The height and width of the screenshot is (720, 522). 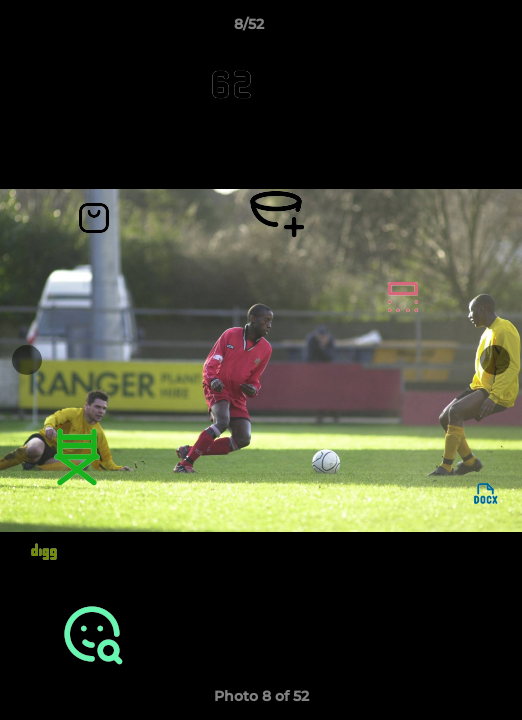 I want to click on add a new 3D hemisphere object, so click(x=276, y=209).